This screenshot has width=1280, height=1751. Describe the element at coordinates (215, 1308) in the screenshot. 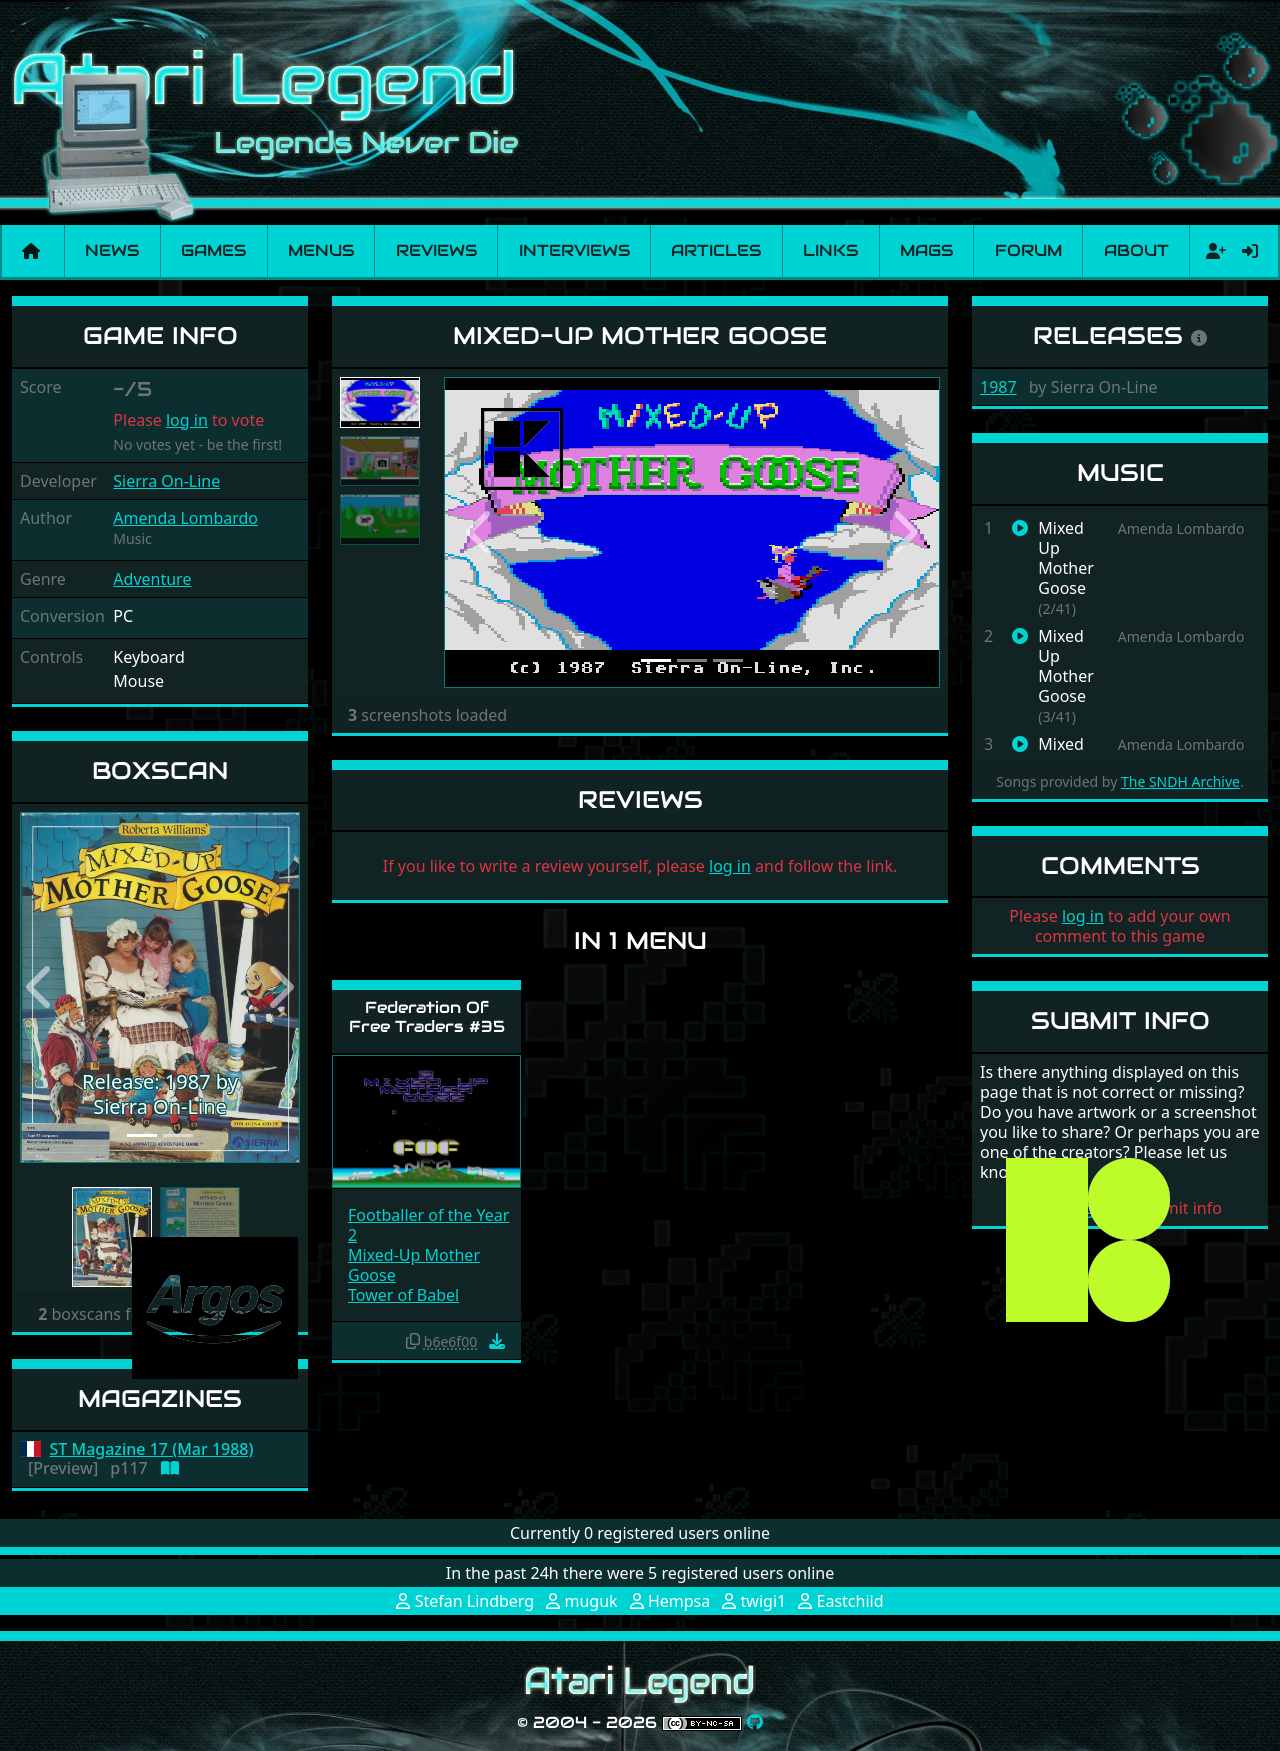

I see `Argos retailer logo` at that location.